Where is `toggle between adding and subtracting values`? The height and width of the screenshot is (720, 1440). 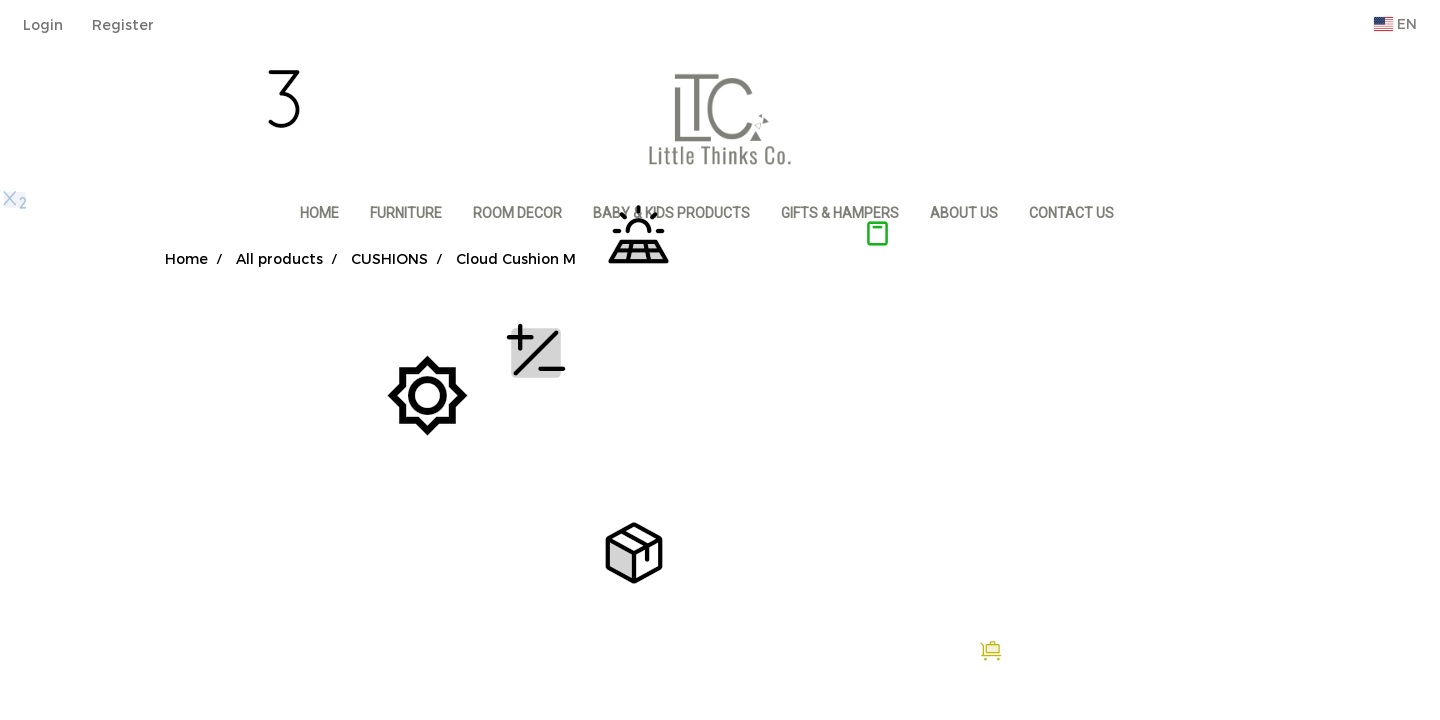 toggle between adding and subtracting values is located at coordinates (536, 353).